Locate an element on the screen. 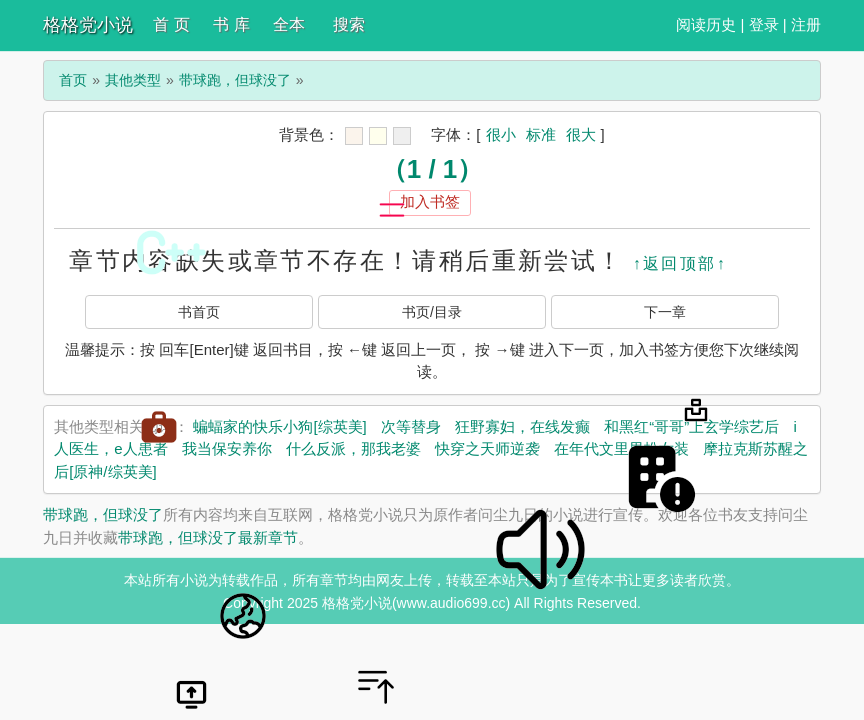 This screenshot has width=864, height=720. open navigation menu is located at coordinates (392, 210).